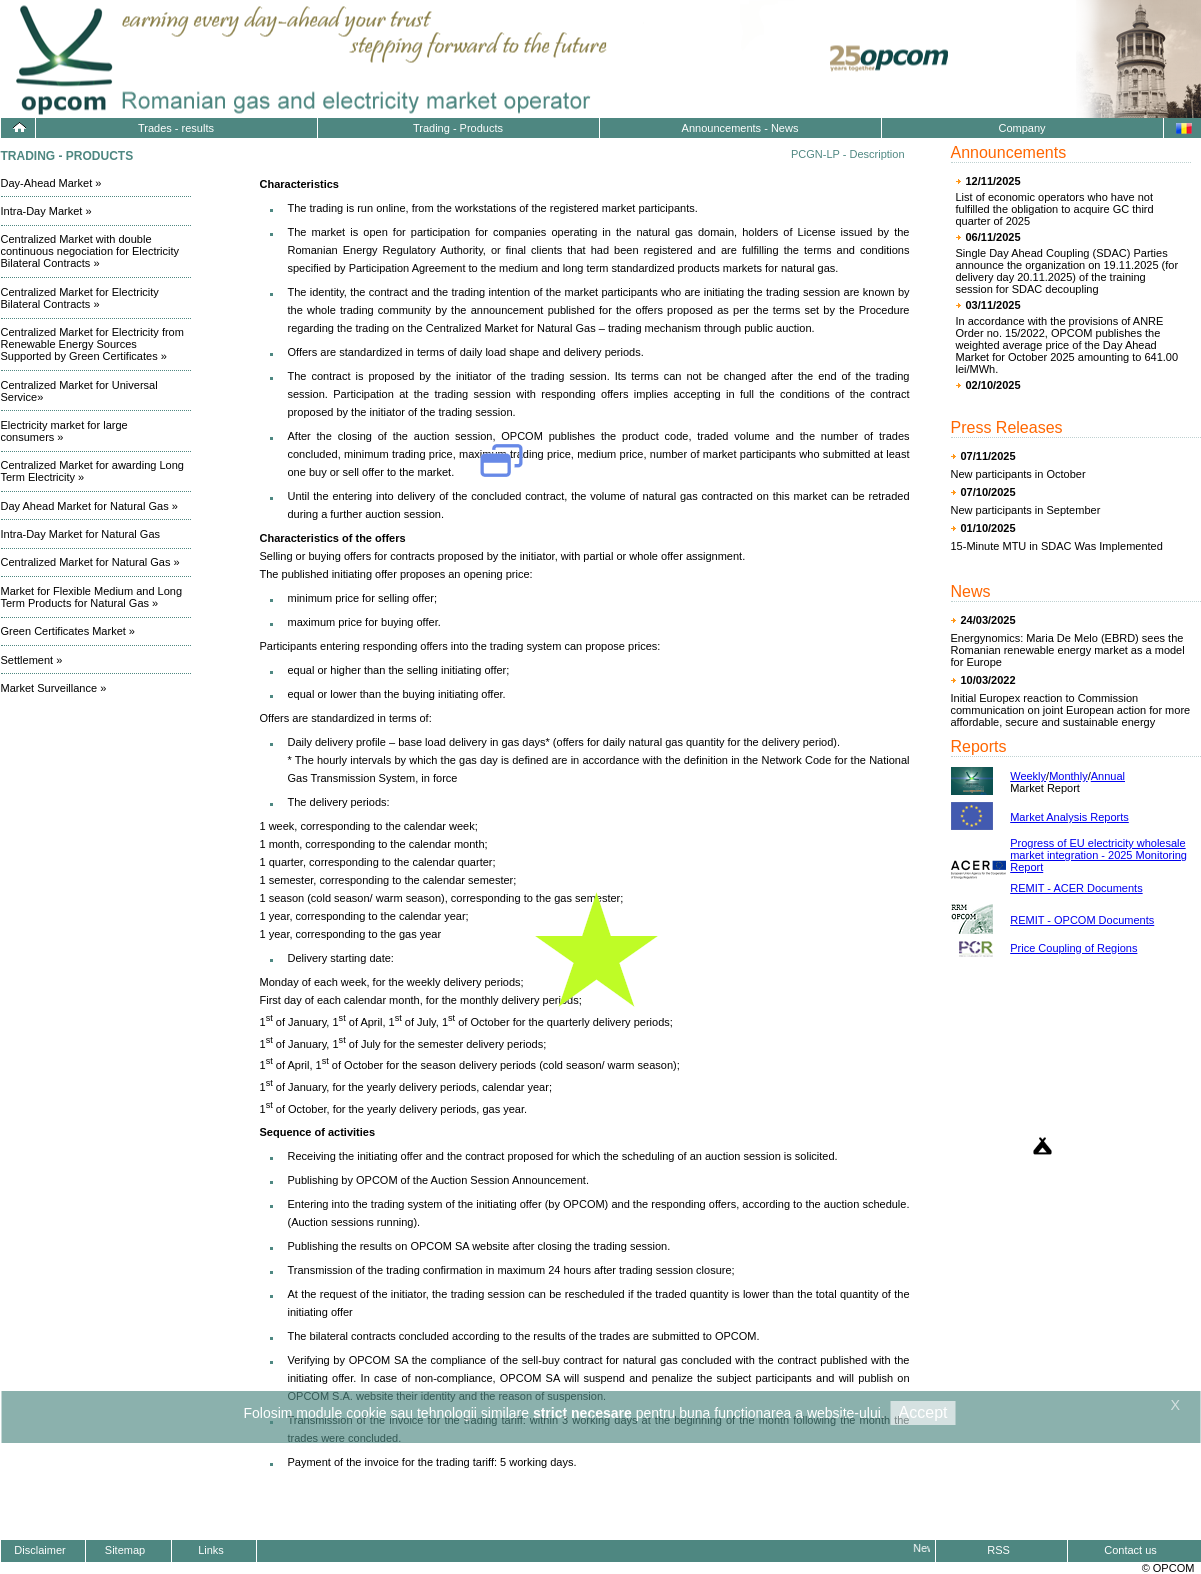  What do you see at coordinates (1042, 1146) in the screenshot?
I see `find nearby campgrounds or camping sites` at bounding box center [1042, 1146].